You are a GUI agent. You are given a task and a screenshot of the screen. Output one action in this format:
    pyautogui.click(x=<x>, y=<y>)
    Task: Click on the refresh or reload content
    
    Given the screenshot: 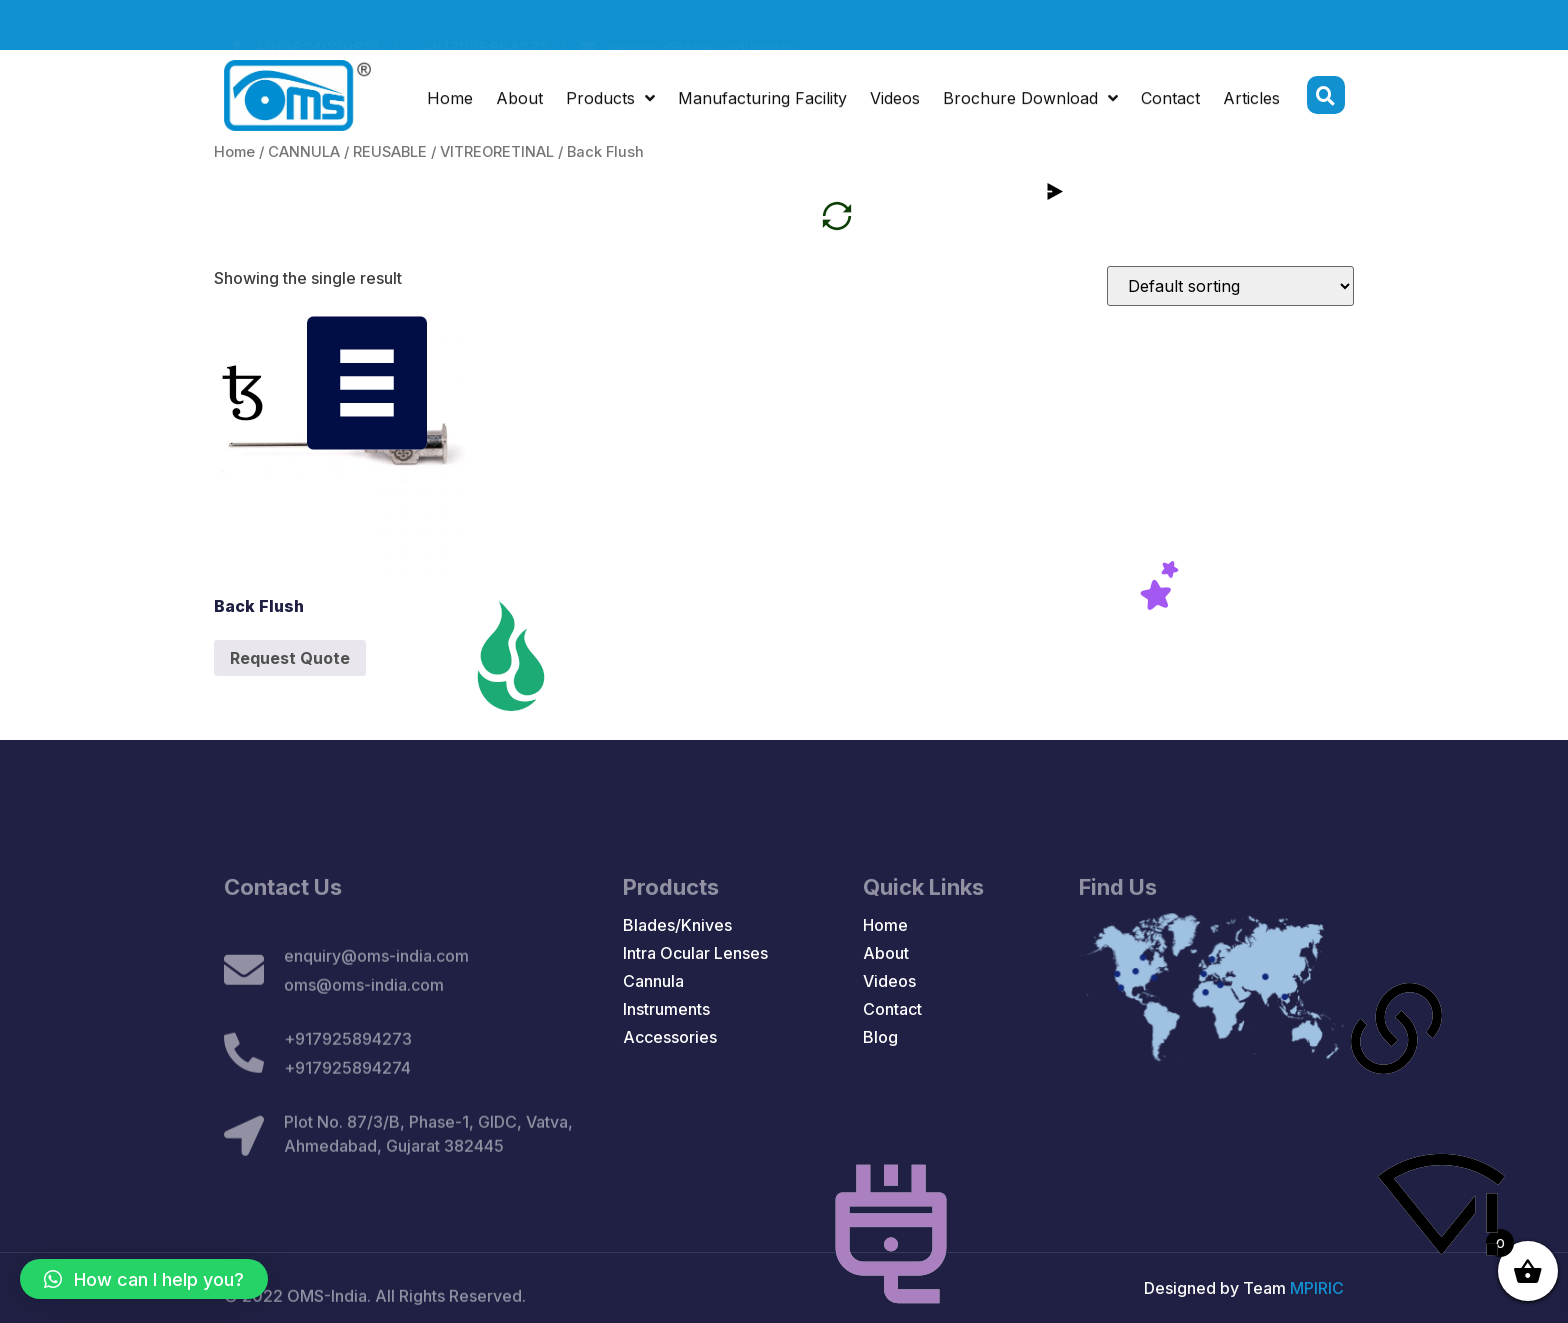 What is the action you would take?
    pyautogui.click(x=837, y=216)
    